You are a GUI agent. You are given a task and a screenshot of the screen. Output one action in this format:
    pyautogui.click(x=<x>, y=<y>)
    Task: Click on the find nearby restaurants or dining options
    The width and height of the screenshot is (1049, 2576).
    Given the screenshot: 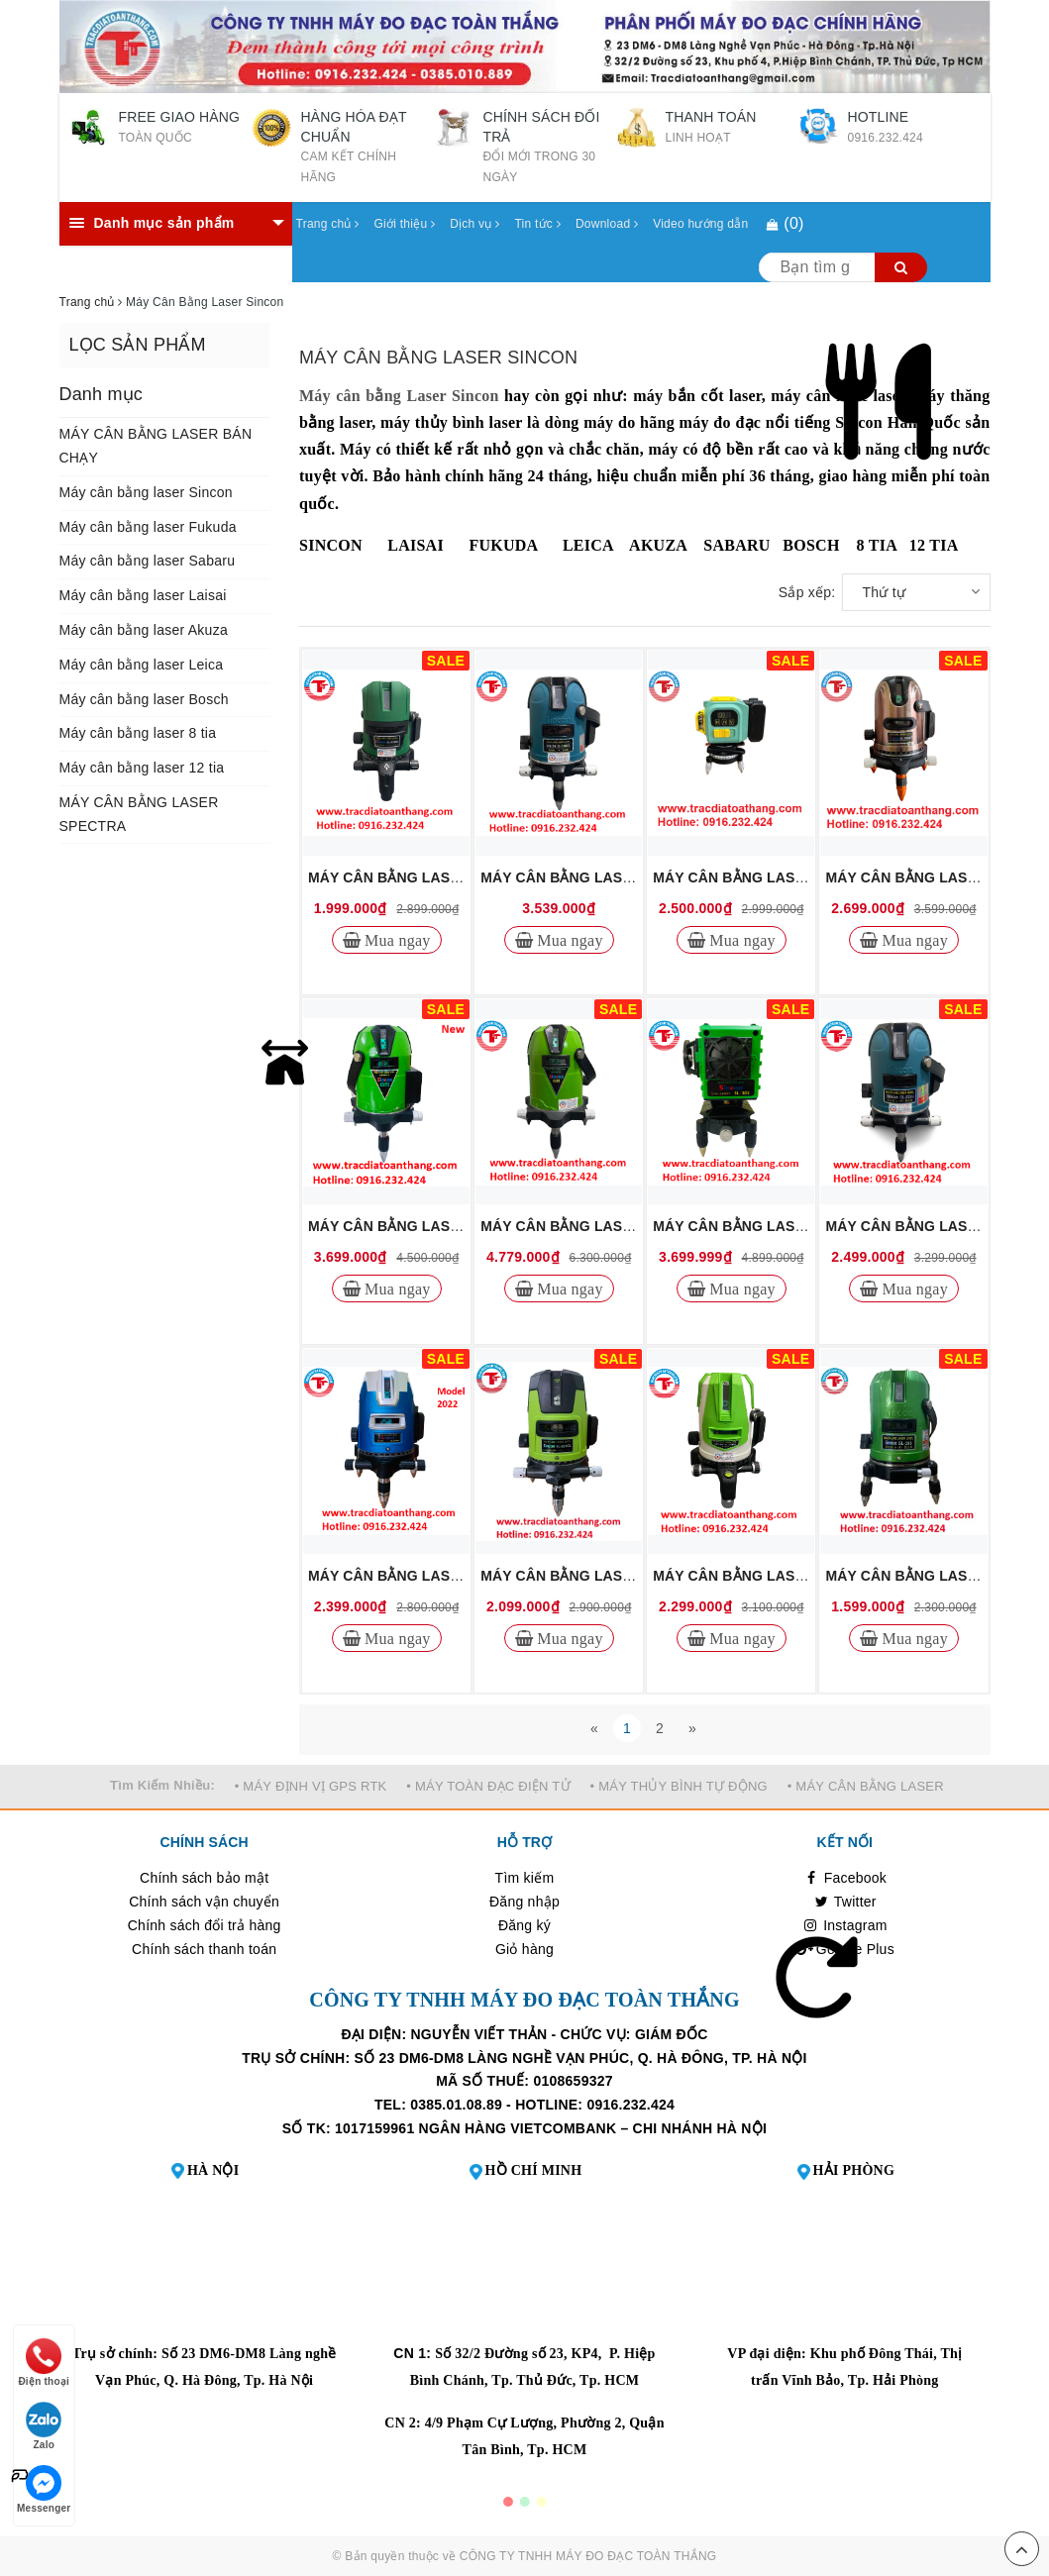 What is the action you would take?
    pyautogui.click(x=880, y=401)
    